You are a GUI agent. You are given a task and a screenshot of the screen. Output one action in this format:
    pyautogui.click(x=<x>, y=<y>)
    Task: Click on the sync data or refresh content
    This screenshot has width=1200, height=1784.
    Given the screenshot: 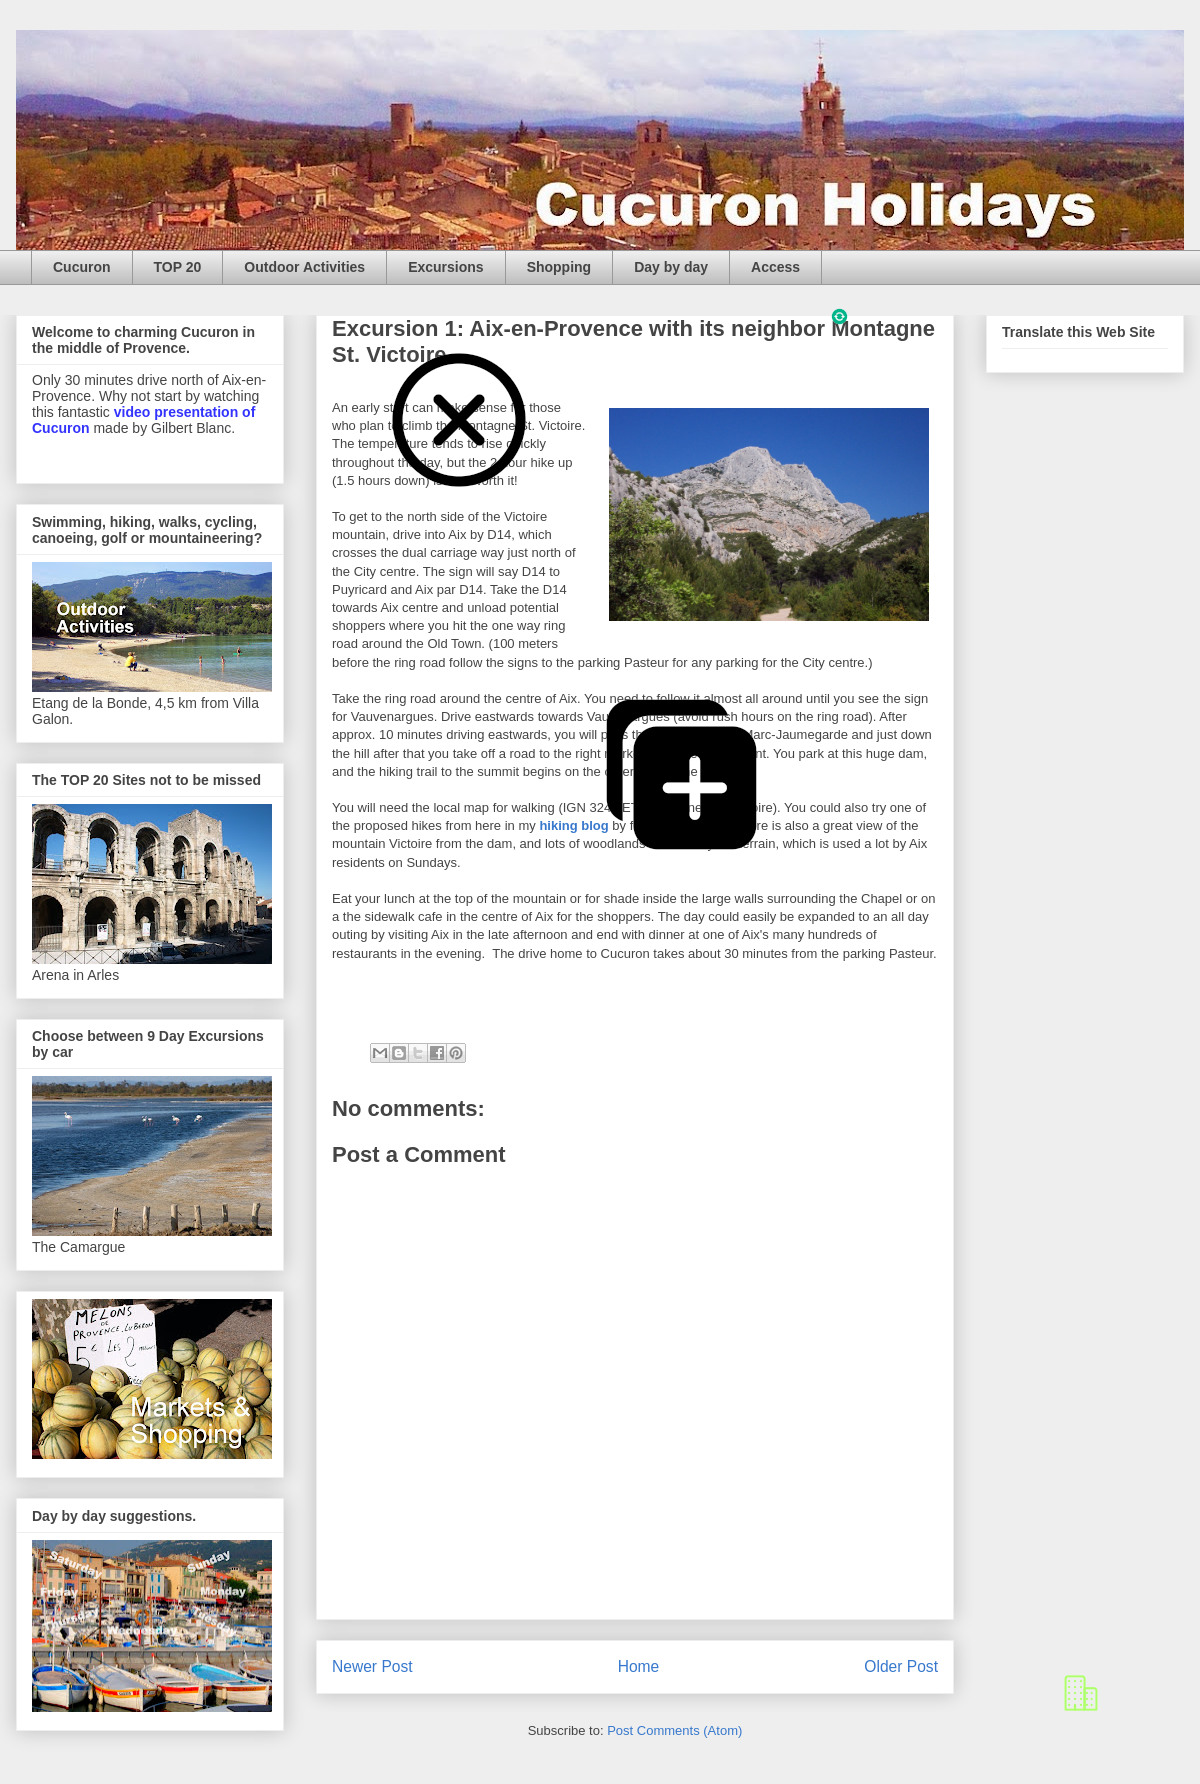 What is the action you would take?
    pyautogui.click(x=839, y=316)
    